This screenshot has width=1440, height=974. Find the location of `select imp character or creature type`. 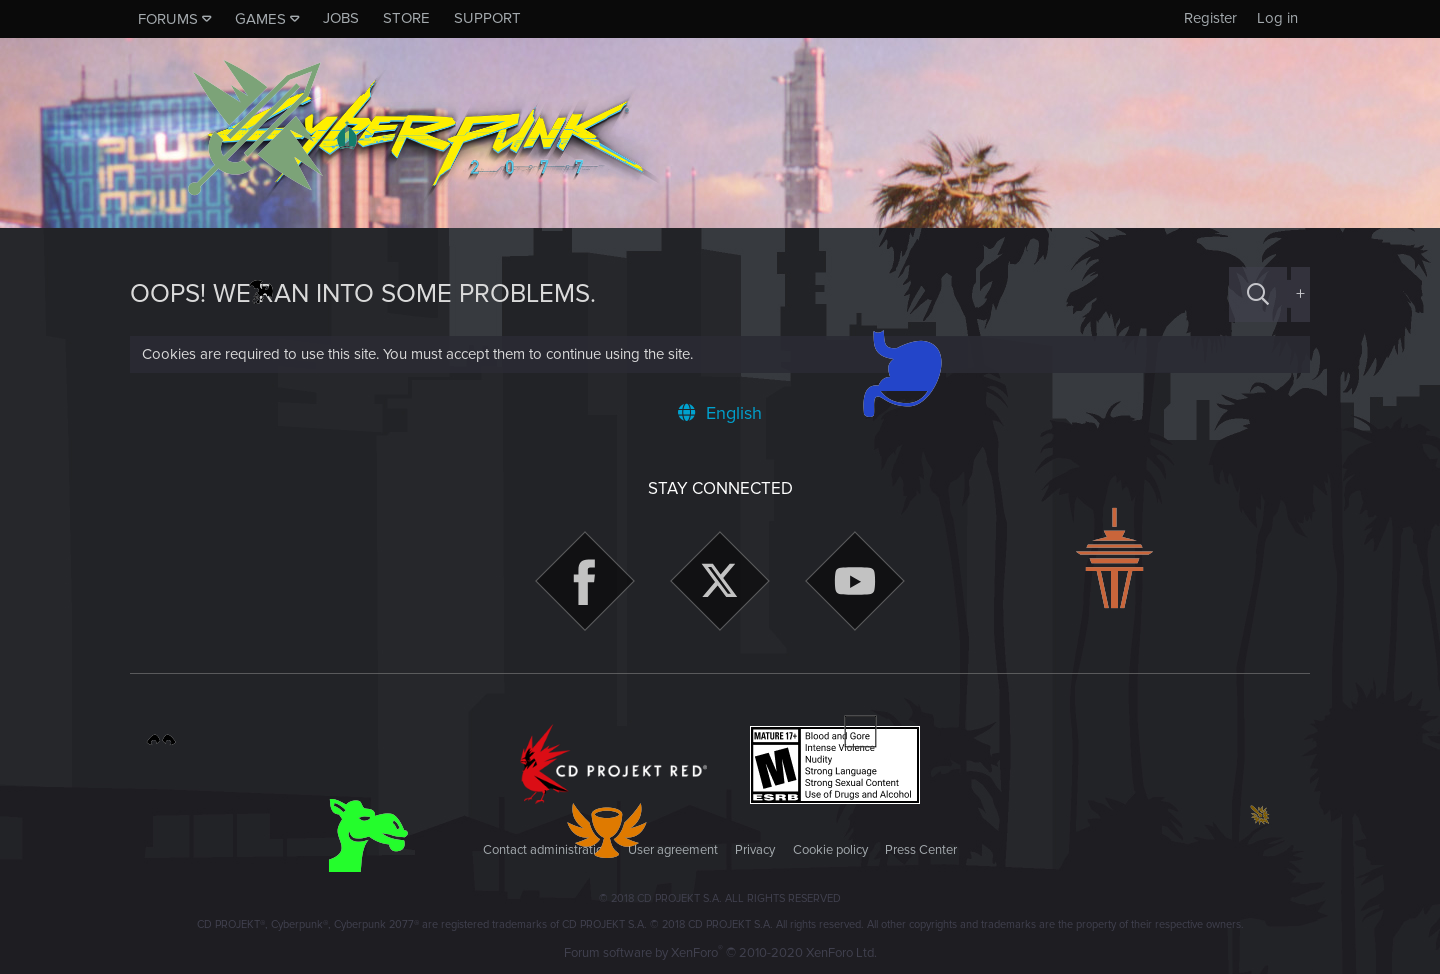

select imp character or creature type is located at coordinates (261, 292).